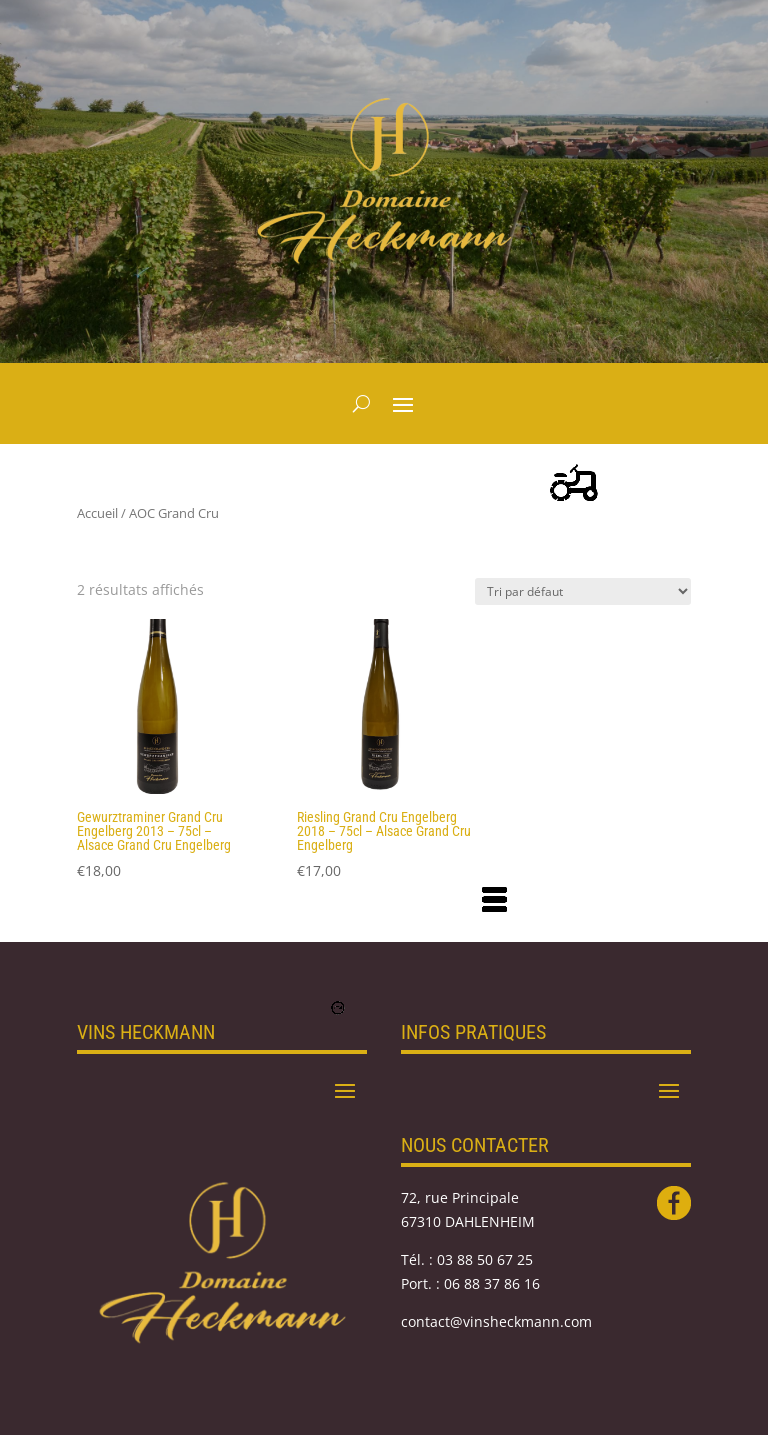 The image size is (768, 1435). What do you see at coordinates (494, 899) in the screenshot?
I see `view data in row format` at bounding box center [494, 899].